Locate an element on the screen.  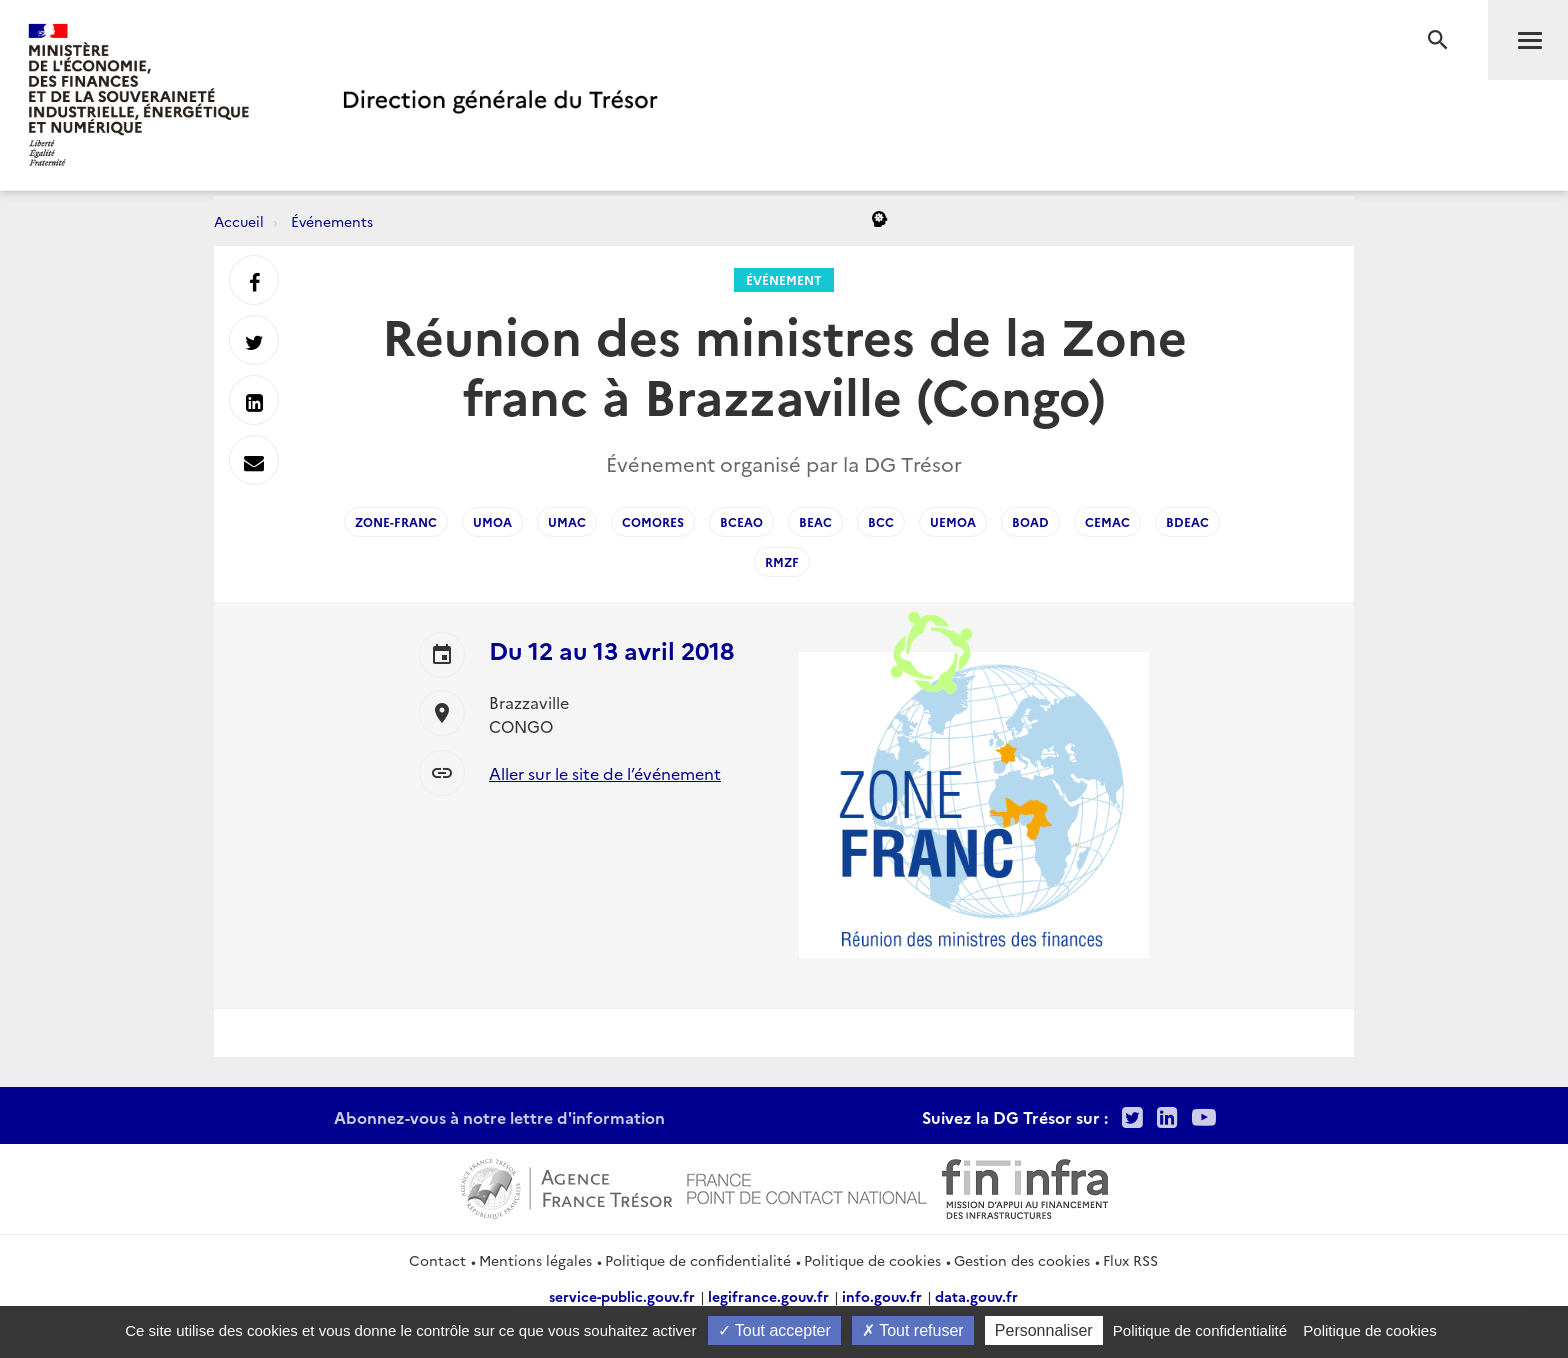
hornbill brand logo is located at coordinates (931, 652).